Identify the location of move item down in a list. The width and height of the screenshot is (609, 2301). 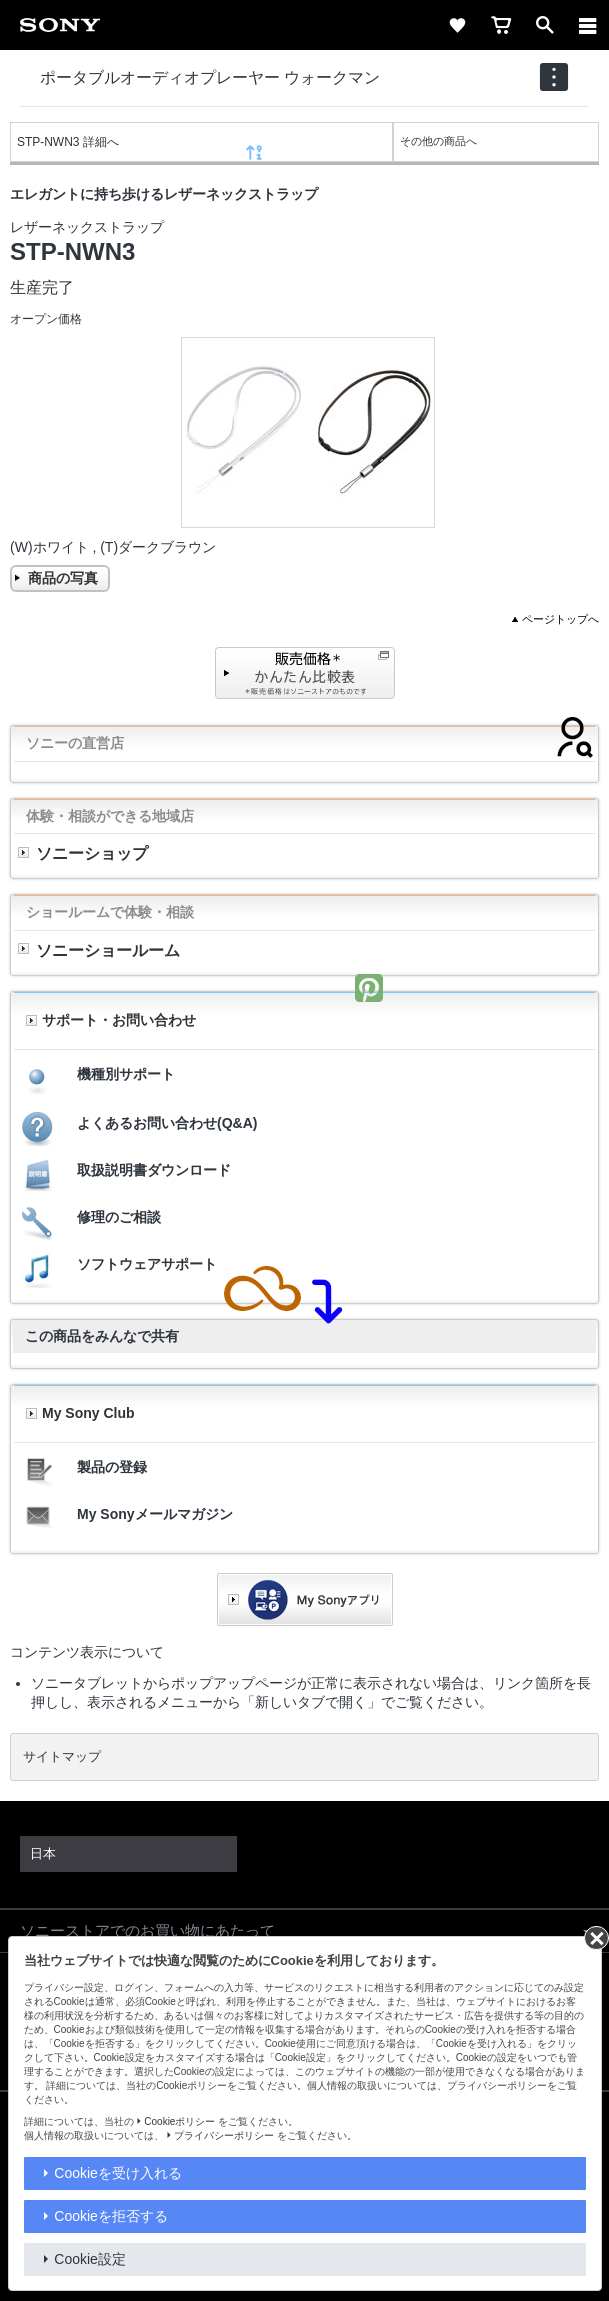
(328, 1301).